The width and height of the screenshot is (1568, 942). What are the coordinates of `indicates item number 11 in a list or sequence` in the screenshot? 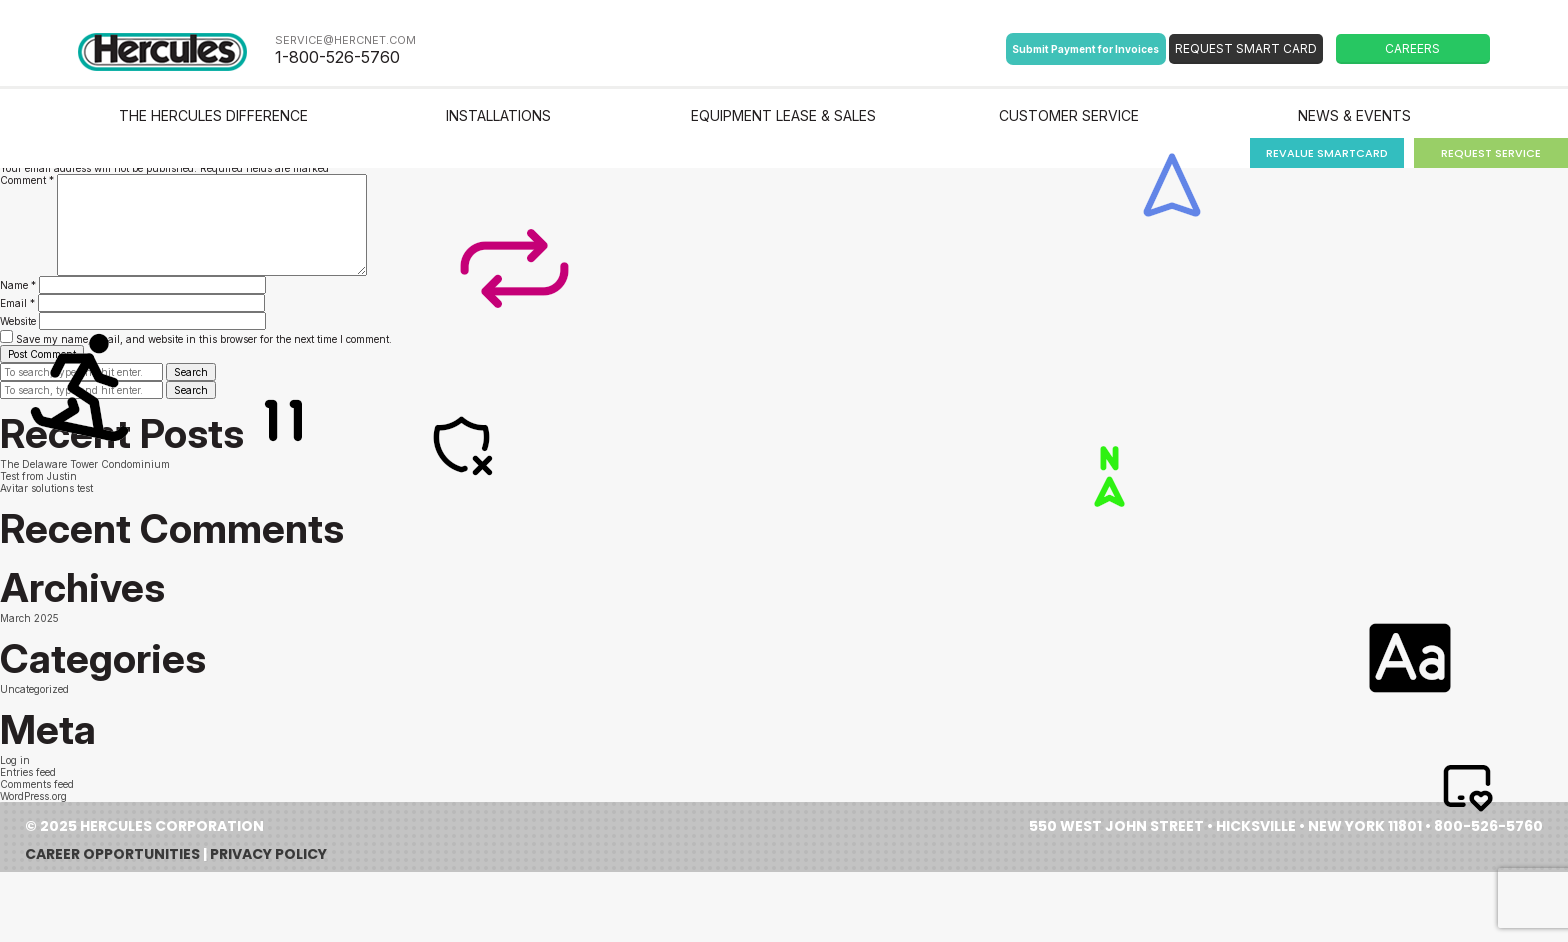 It's located at (285, 420).